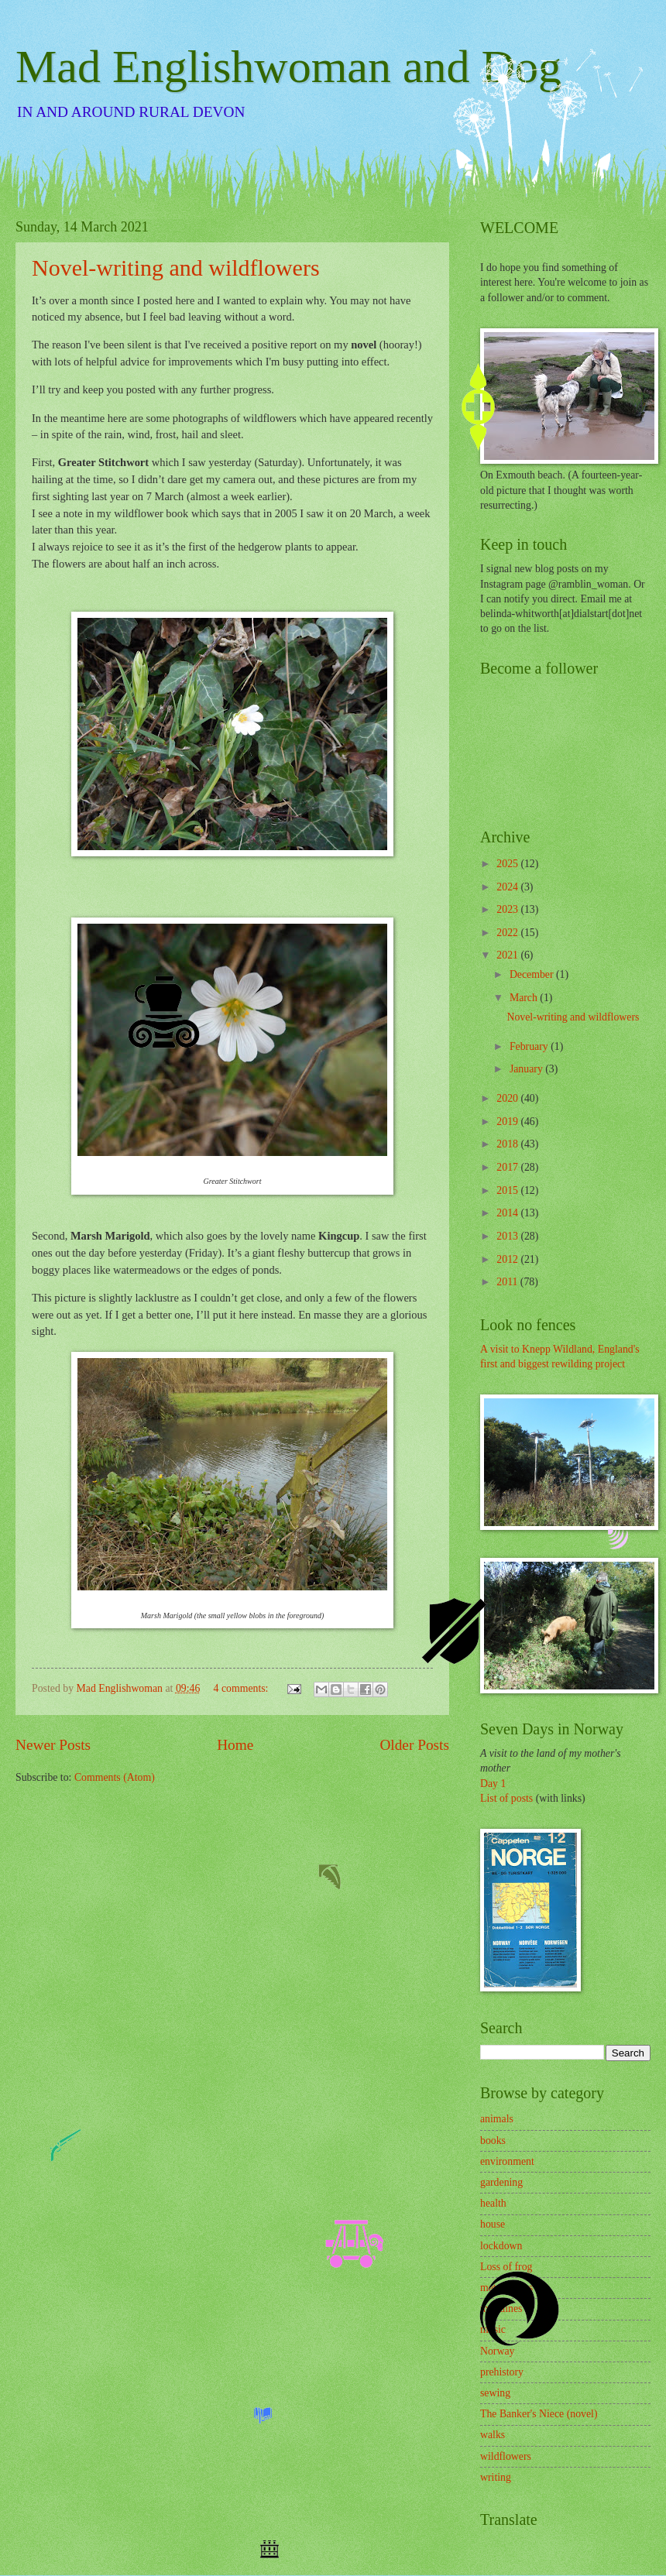 This screenshot has width=666, height=2576. I want to click on indicates player has reached level two status, so click(478, 406).